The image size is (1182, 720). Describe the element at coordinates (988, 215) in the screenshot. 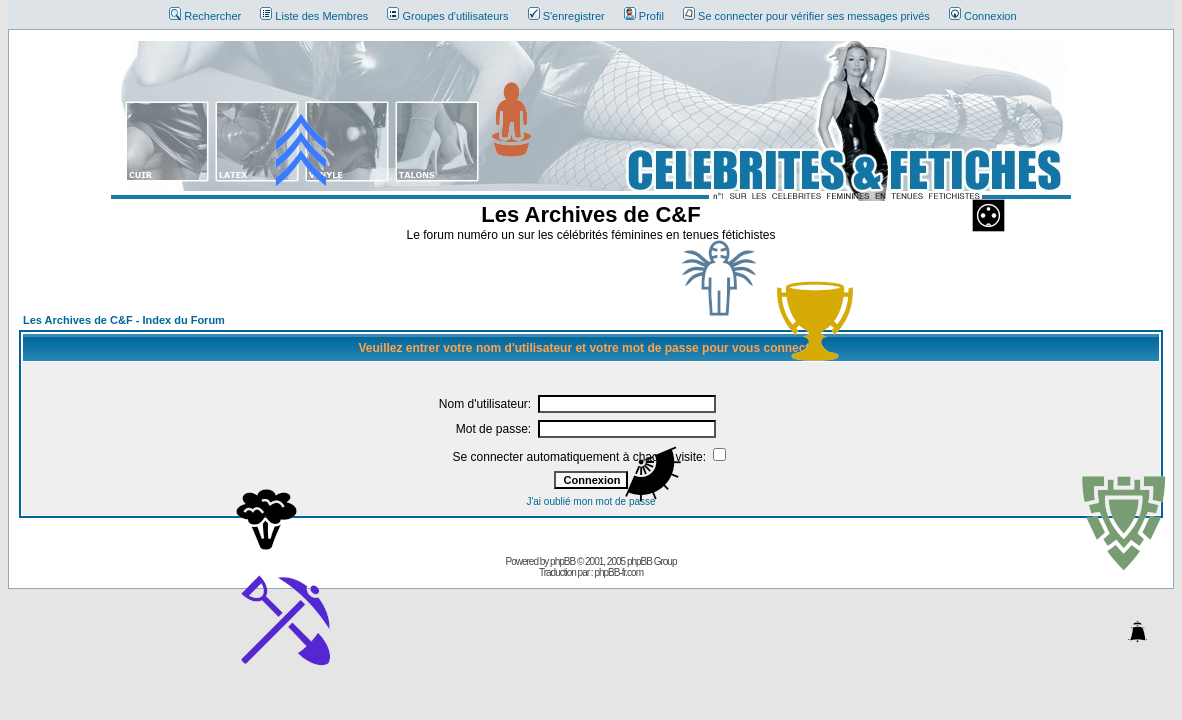

I see `indicates electrical outlet or power source location` at that location.